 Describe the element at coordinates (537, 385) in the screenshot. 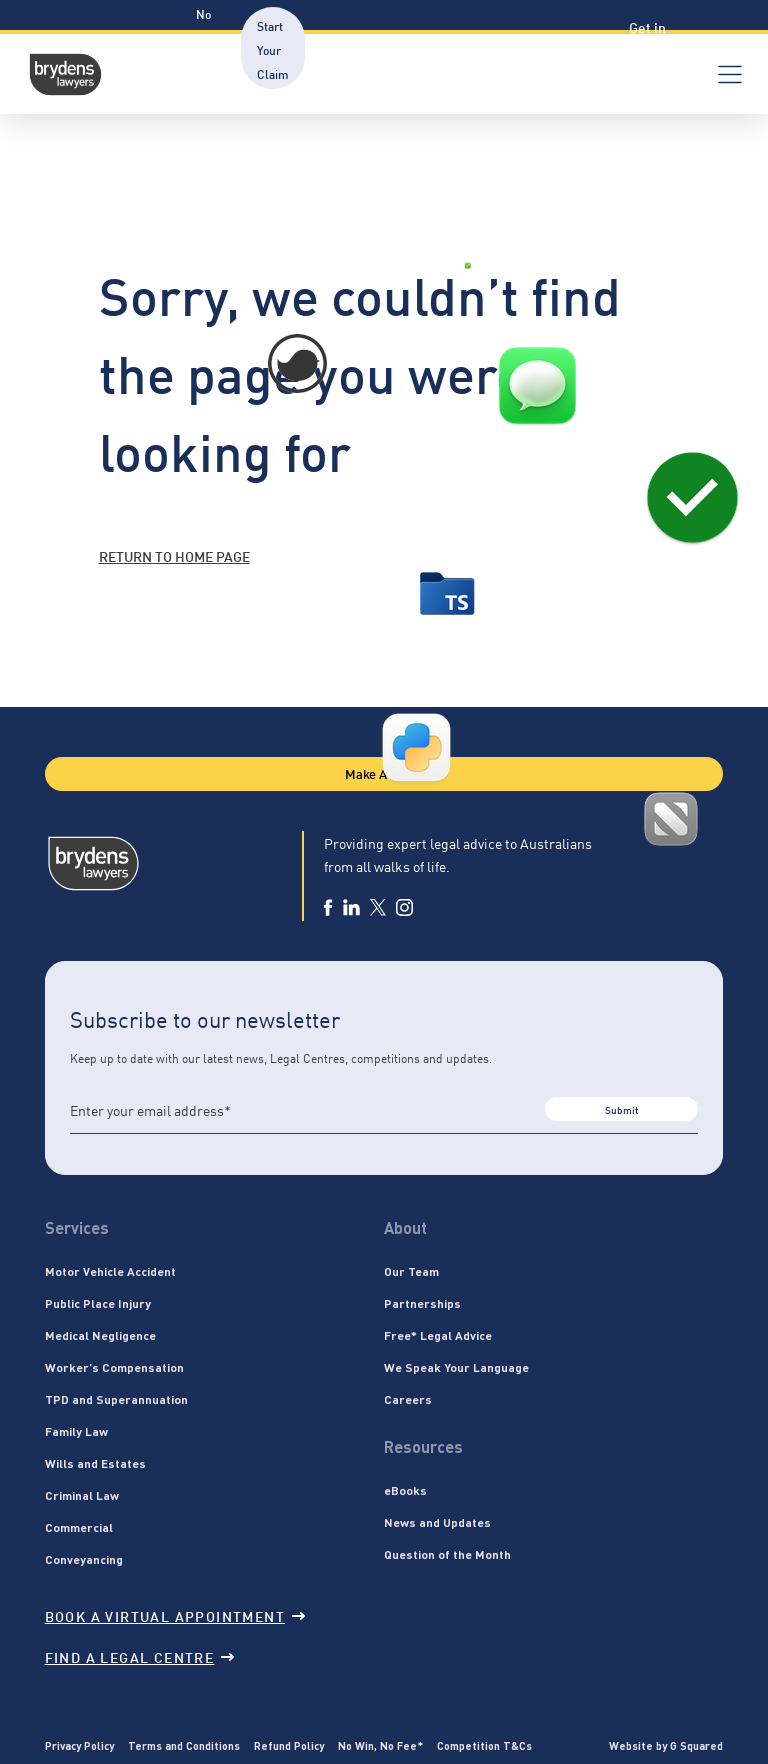

I see `share content via messages` at that location.